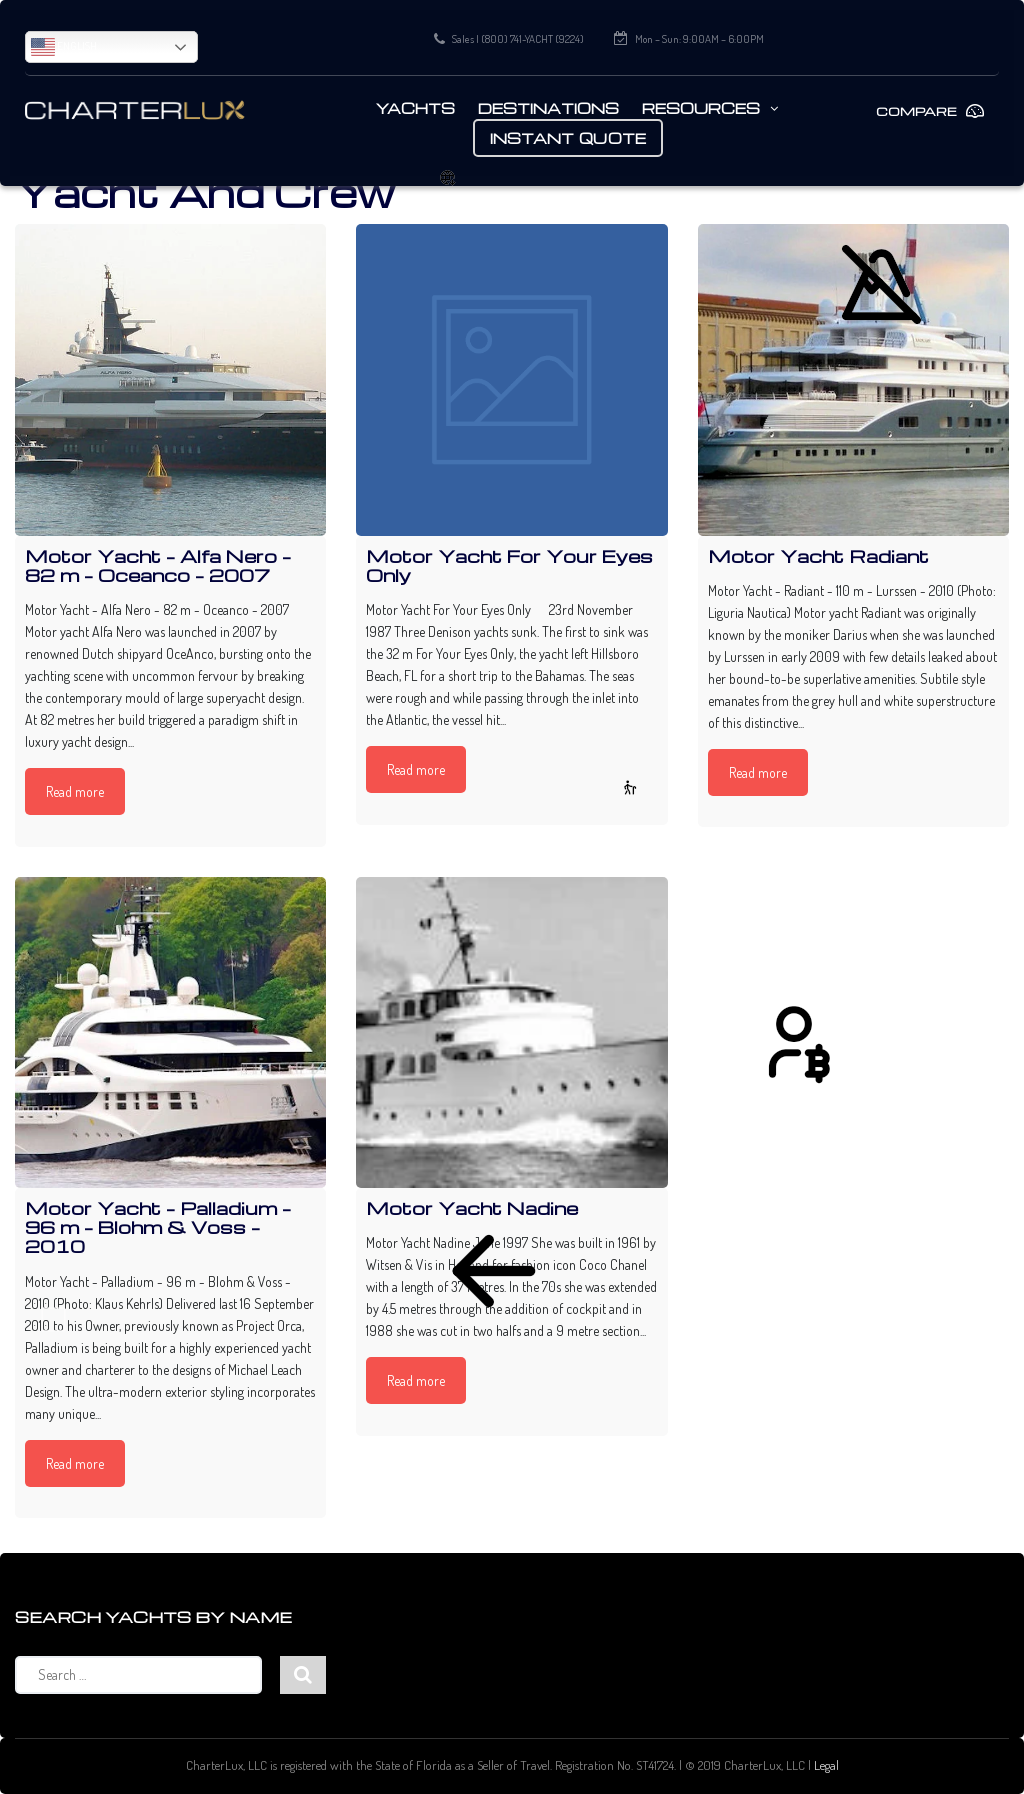 The width and height of the screenshot is (1024, 1794). What do you see at coordinates (494, 1271) in the screenshot?
I see `go back to the previous screen` at bounding box center [494, 1271].